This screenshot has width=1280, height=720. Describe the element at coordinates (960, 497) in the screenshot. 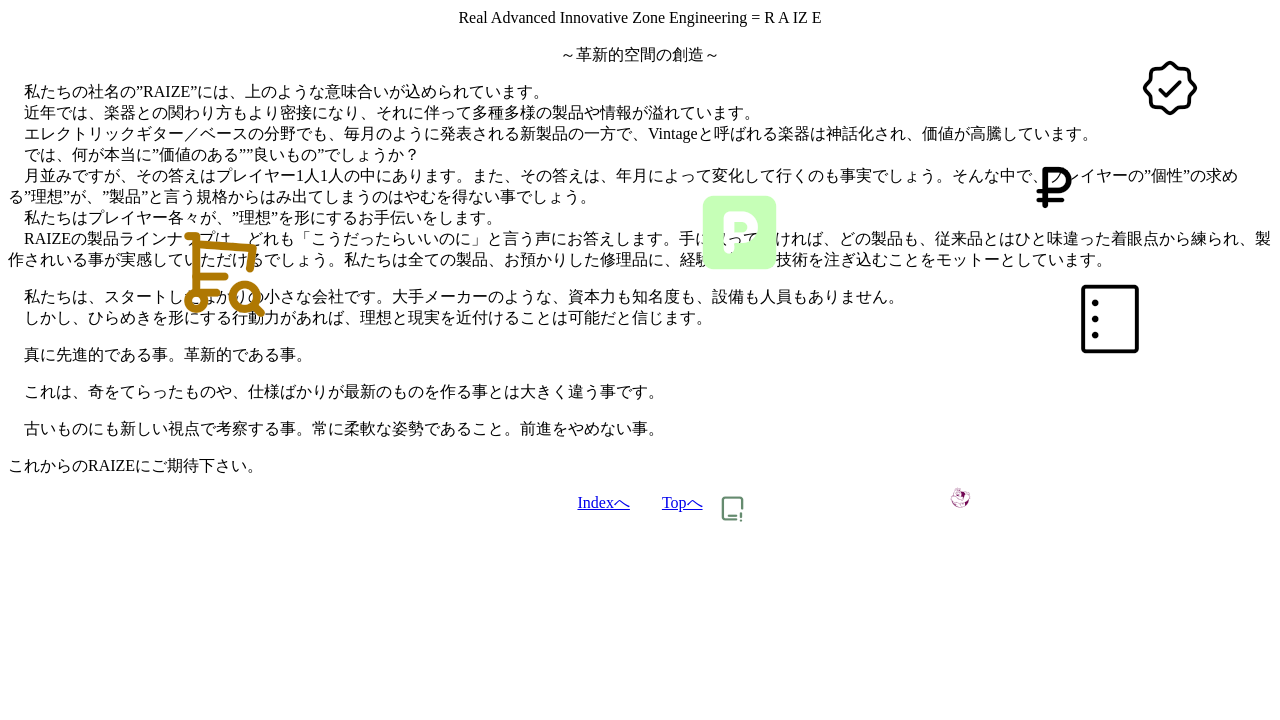

I see `the red yeti brand logo` at that location.